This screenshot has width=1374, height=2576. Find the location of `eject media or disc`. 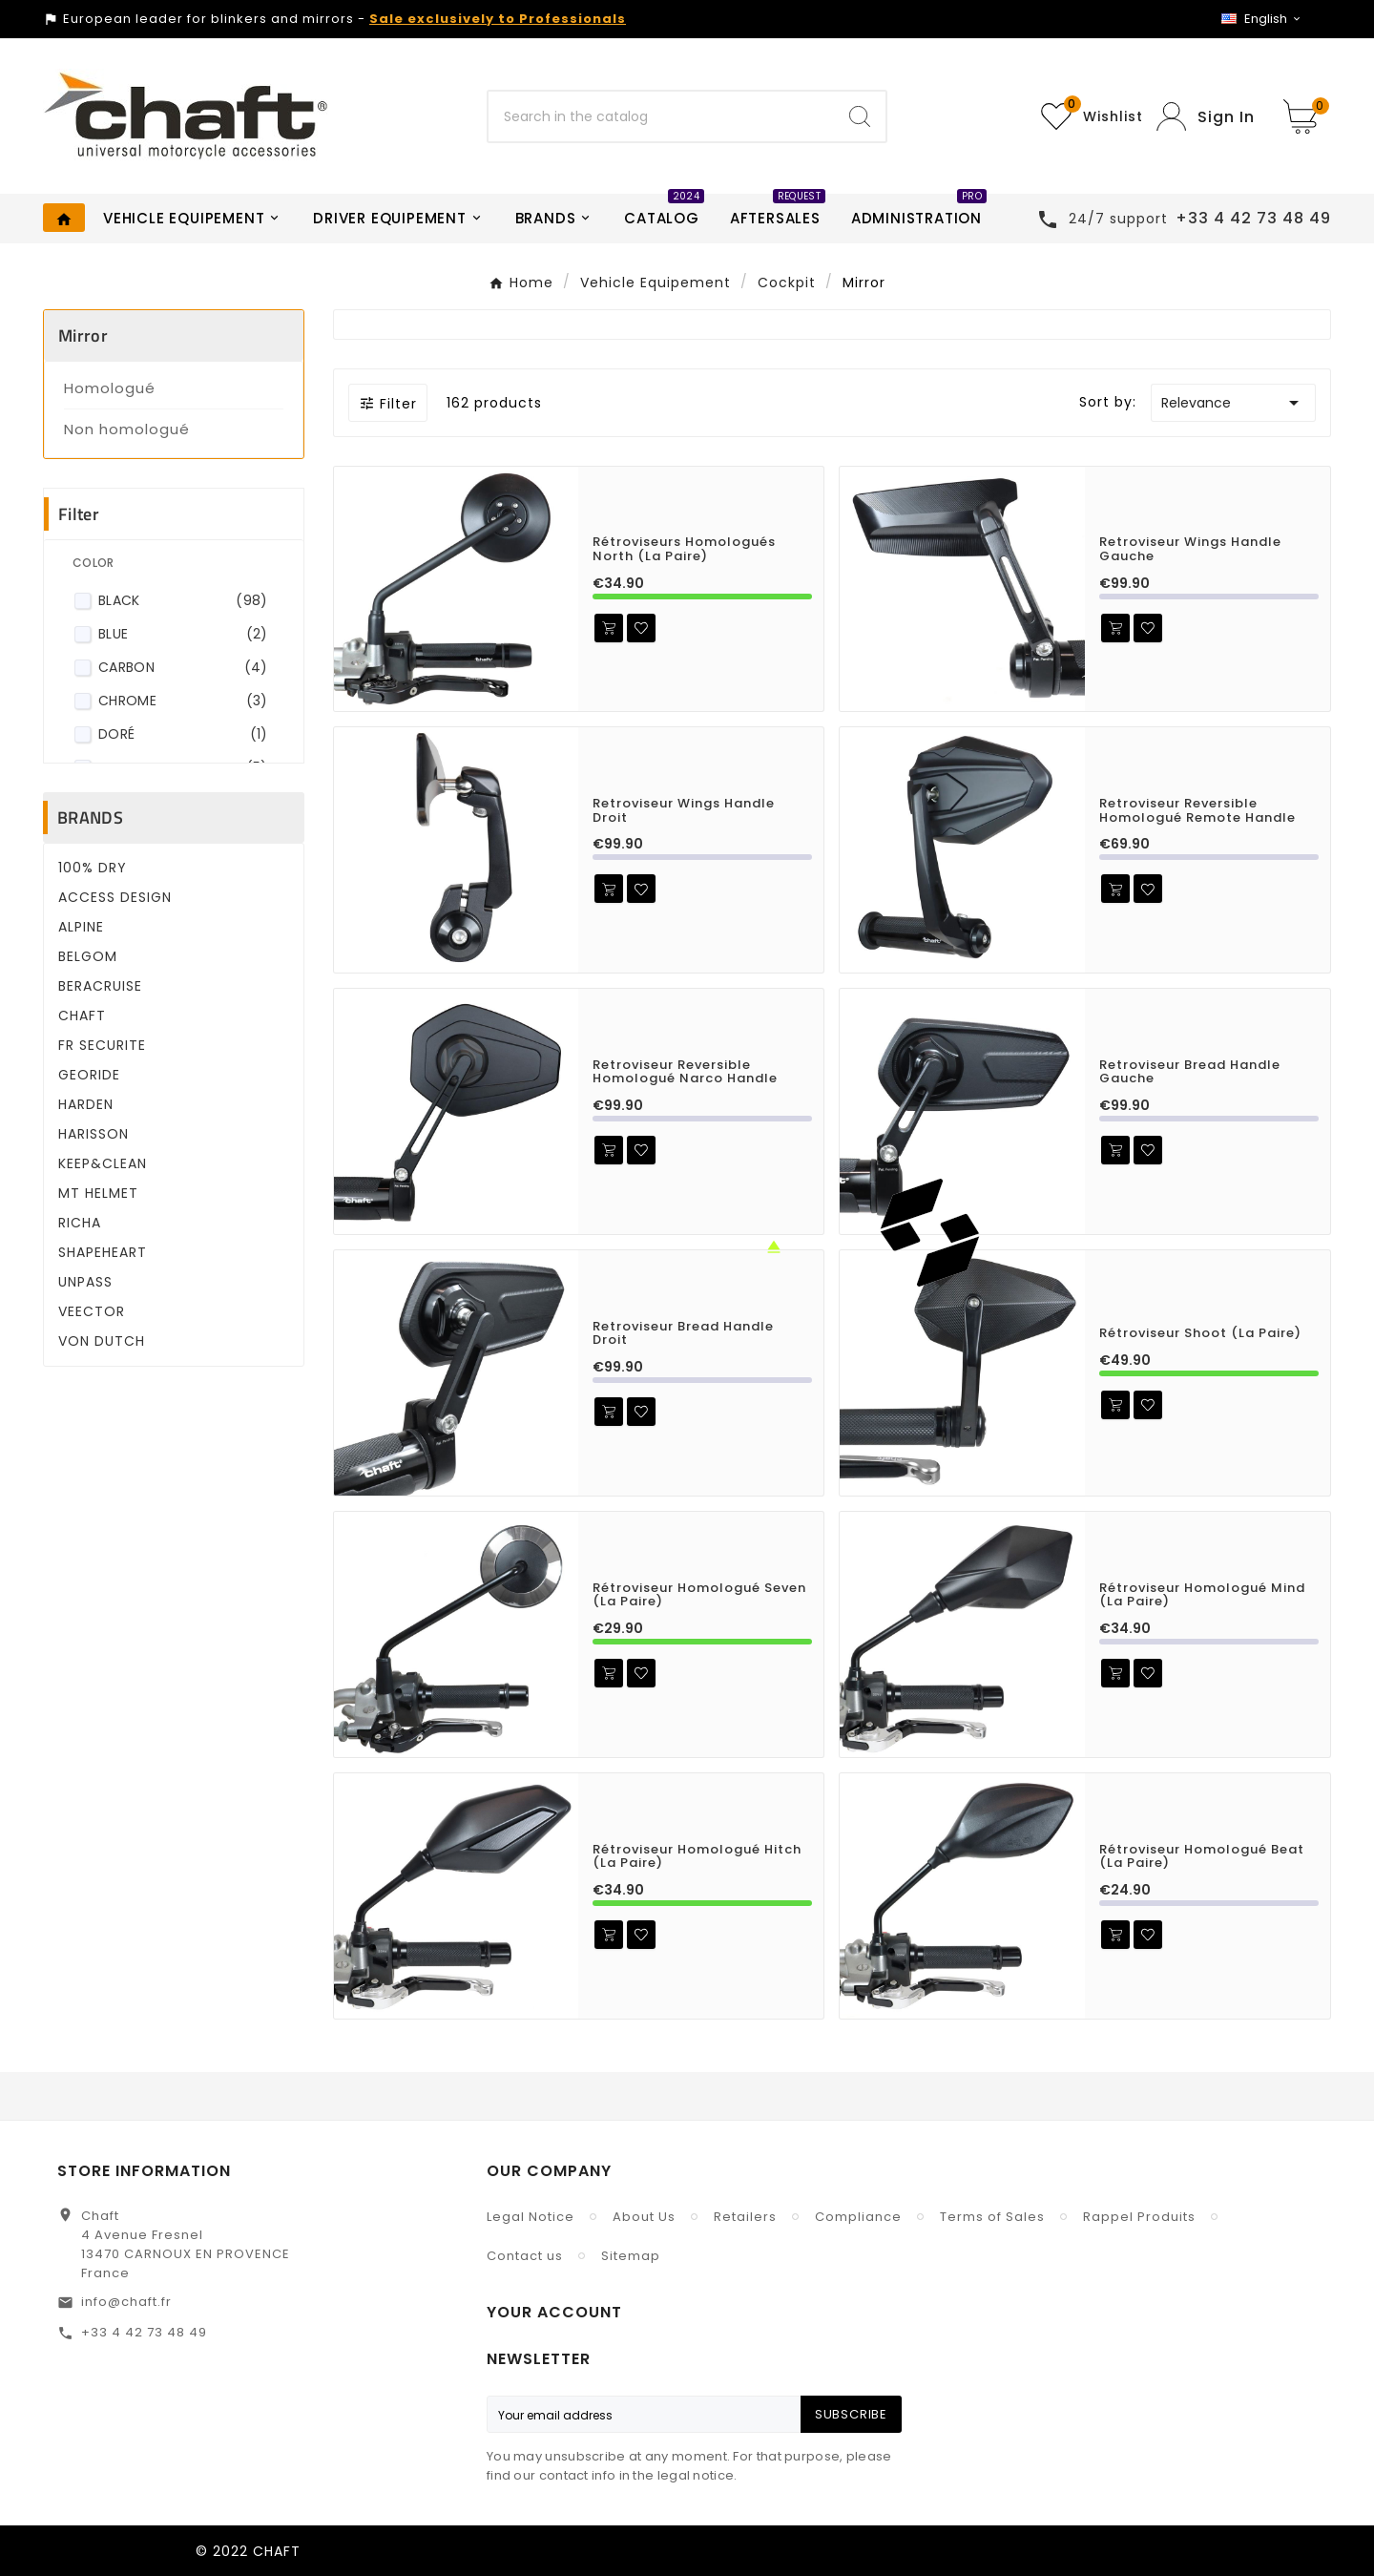

eject media or disc is located at coordinates (774, 1247).